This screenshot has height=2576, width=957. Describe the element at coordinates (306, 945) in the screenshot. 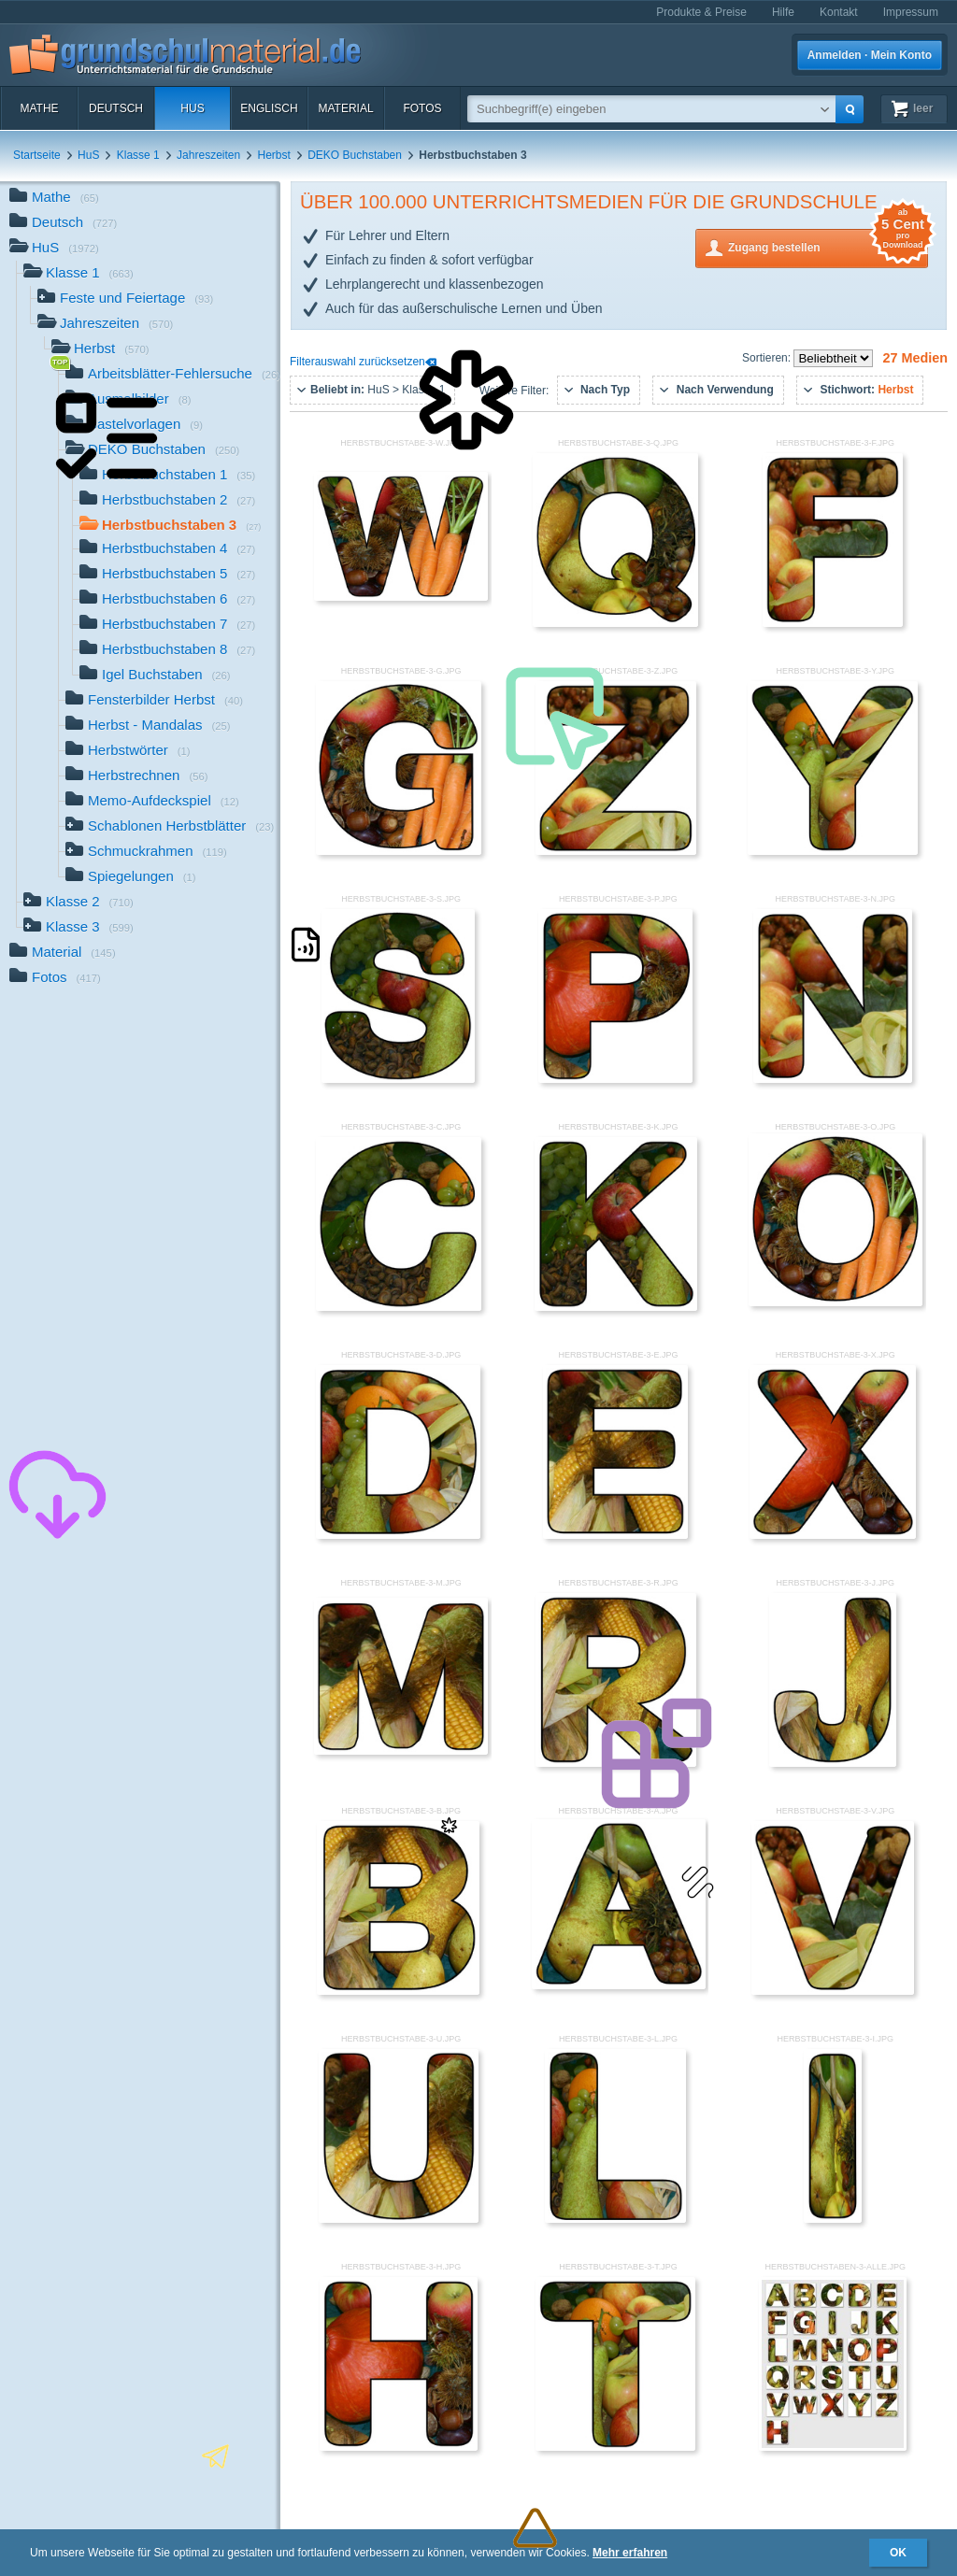

I see `open audio file` at that location.